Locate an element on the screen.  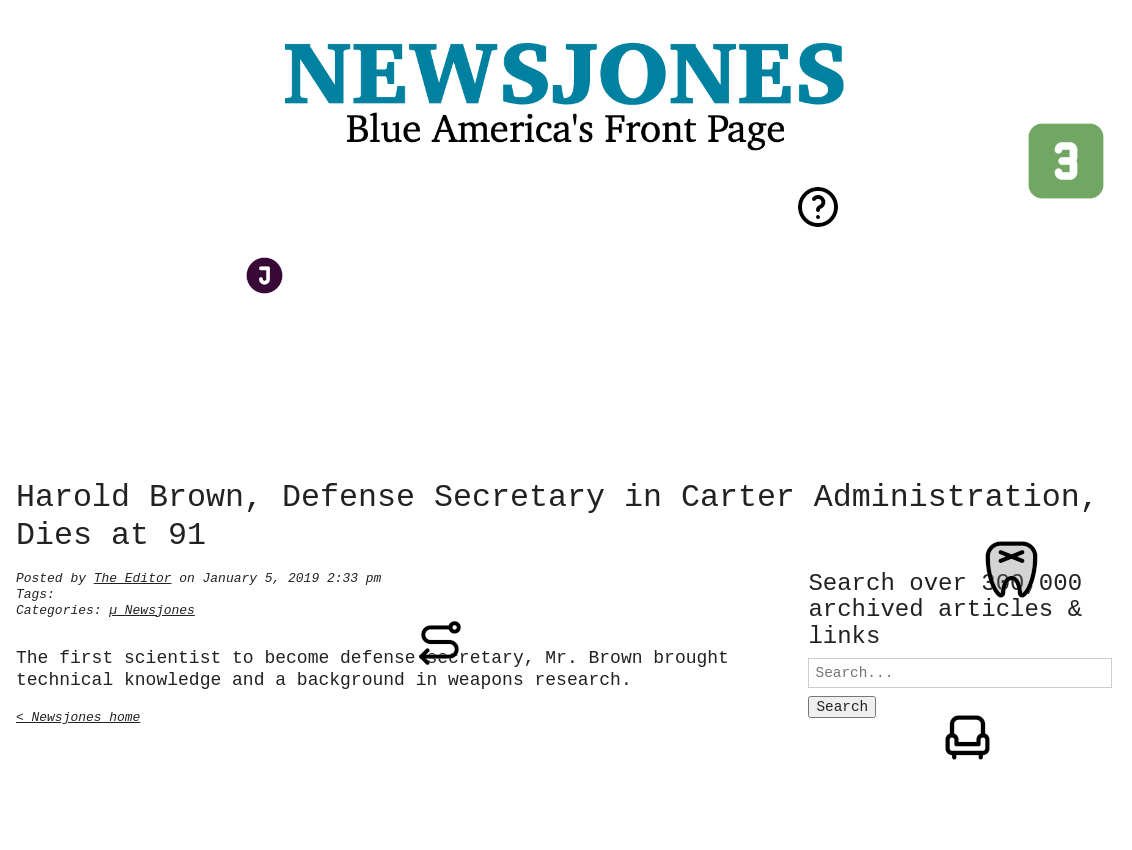
indicates step 3 in a multi-step process is located at coordinates (1066, 161).